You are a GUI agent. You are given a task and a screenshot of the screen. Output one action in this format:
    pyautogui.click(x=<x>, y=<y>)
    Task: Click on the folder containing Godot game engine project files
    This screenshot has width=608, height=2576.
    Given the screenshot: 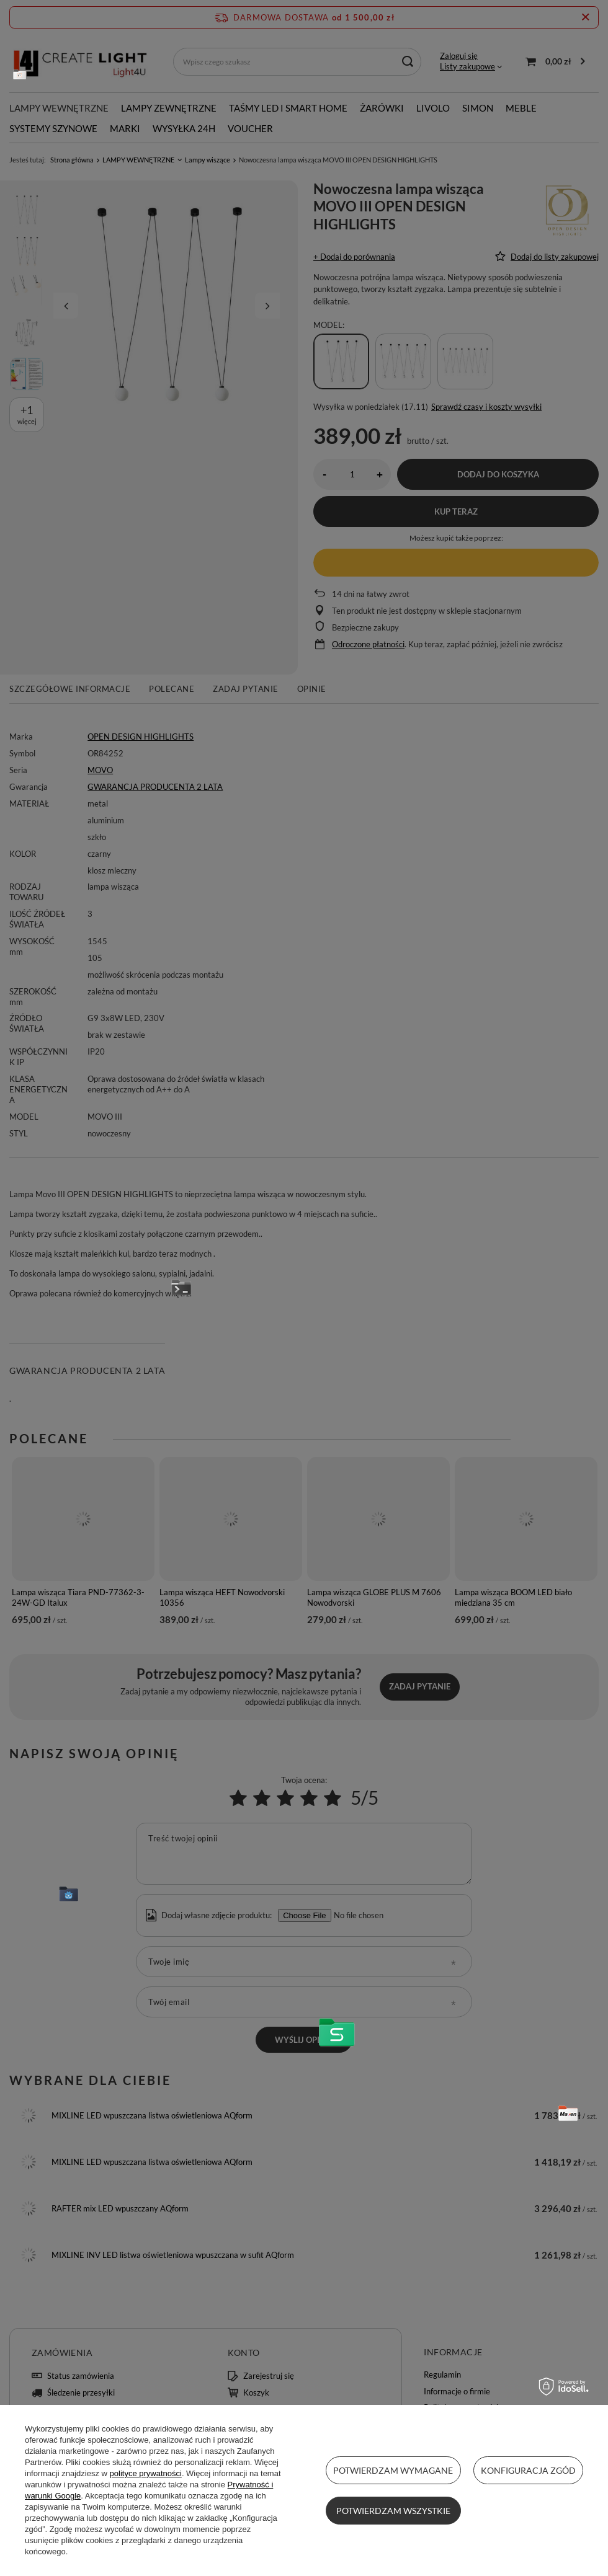 What is the action you would take?
    pyautogui.click(x=68, y=1894)
    